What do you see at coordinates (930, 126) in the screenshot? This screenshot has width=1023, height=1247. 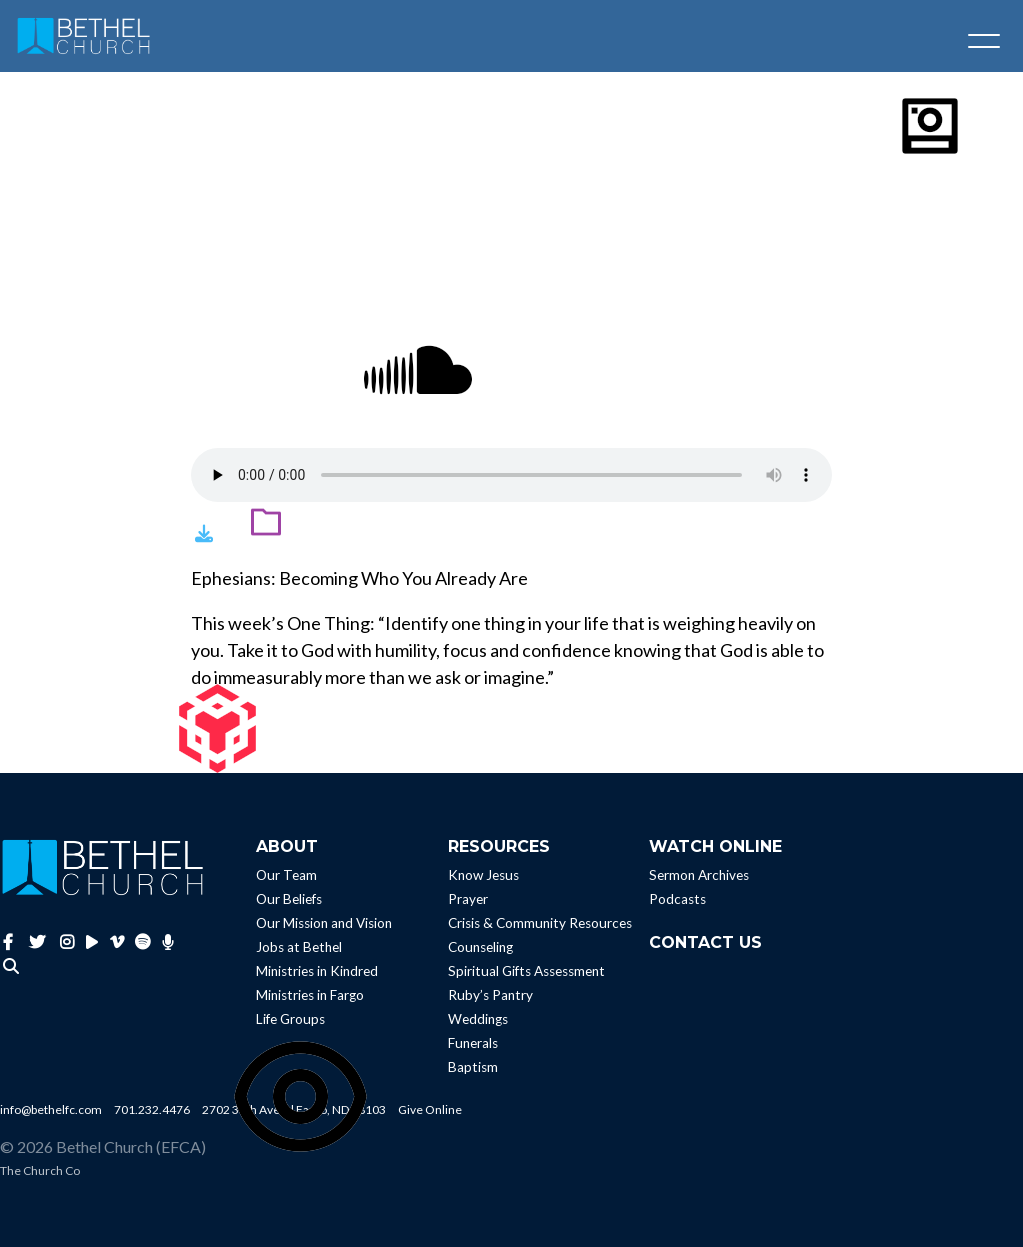 I see `access photo gallery or instant camera feature` at bounding box center [930, 126].